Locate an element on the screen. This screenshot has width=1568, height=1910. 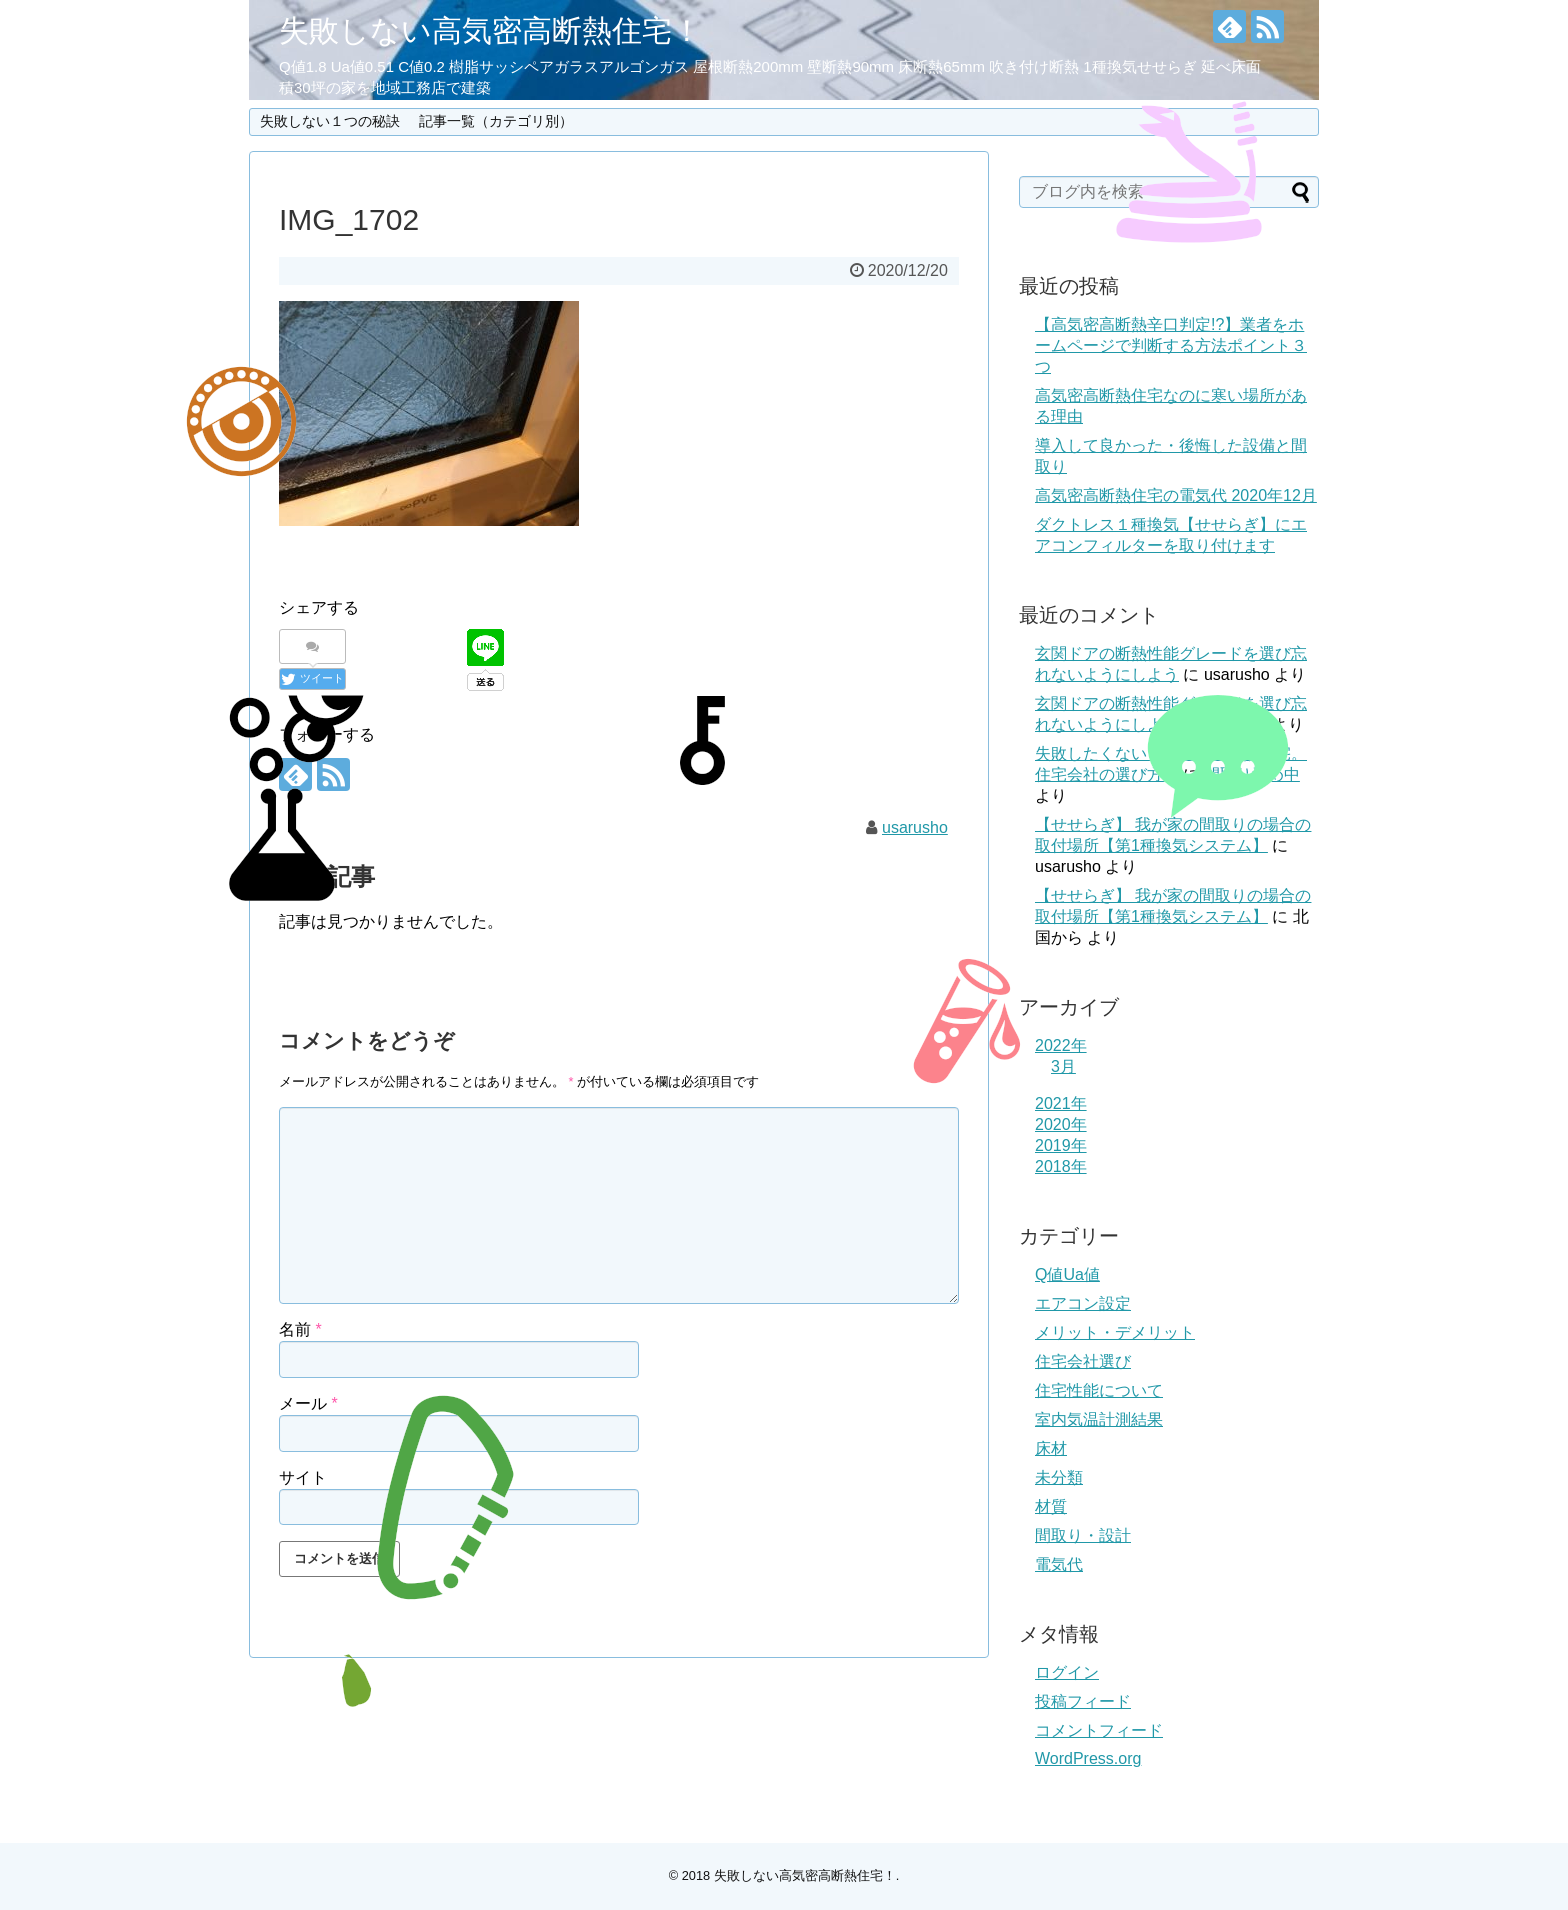
access chemistry or science experiments is located at coordinates (282, 797).